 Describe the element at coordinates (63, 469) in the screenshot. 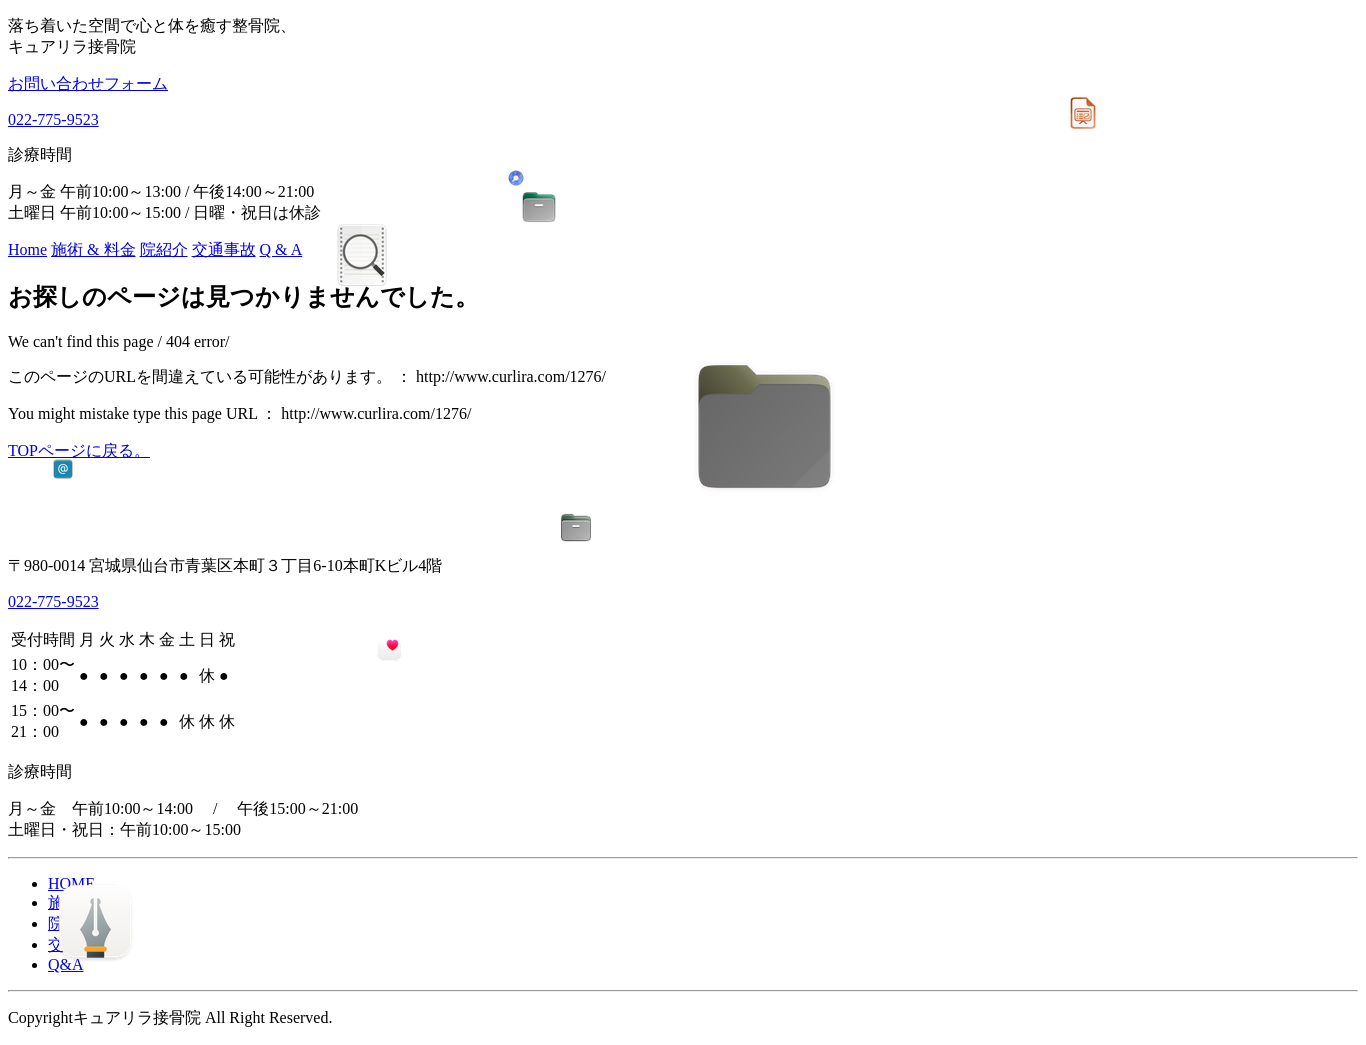

I see `manage linked online accounts` at that location.